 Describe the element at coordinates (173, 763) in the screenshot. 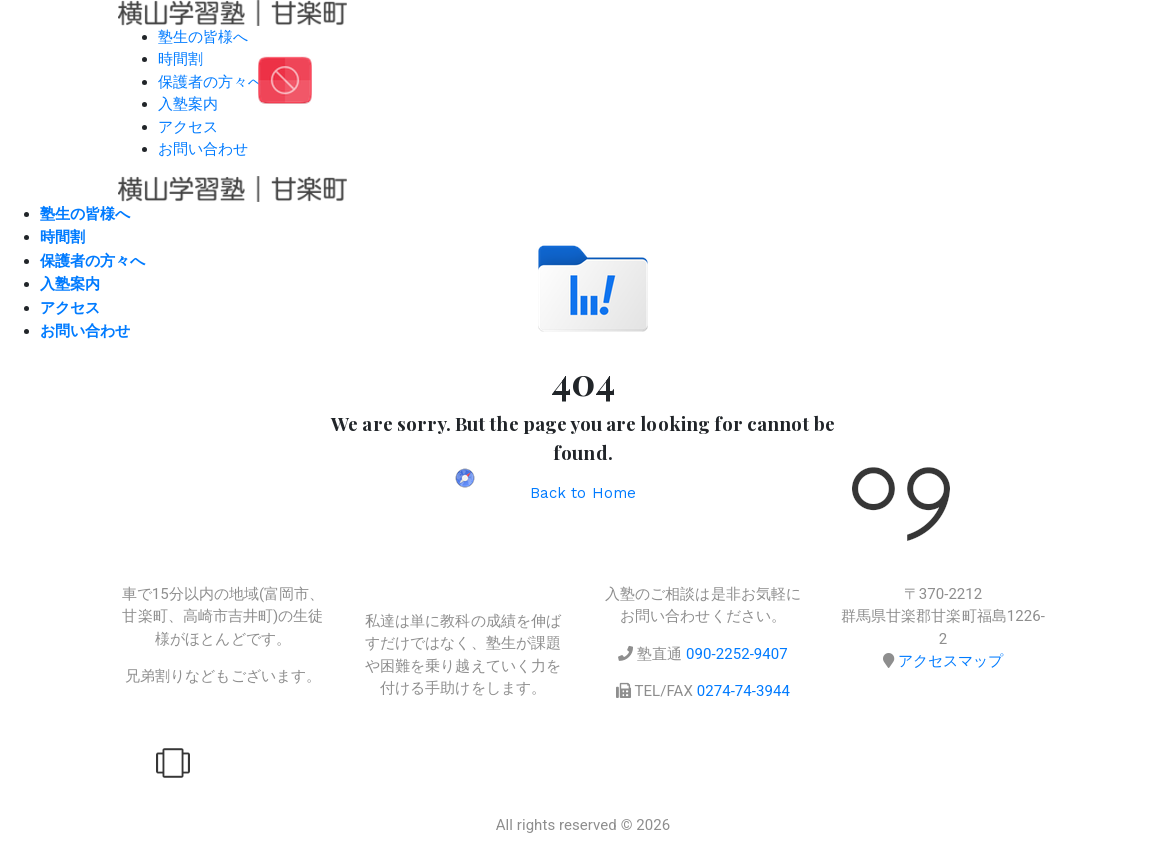

I see `access multitasking or window management settings` at that location.